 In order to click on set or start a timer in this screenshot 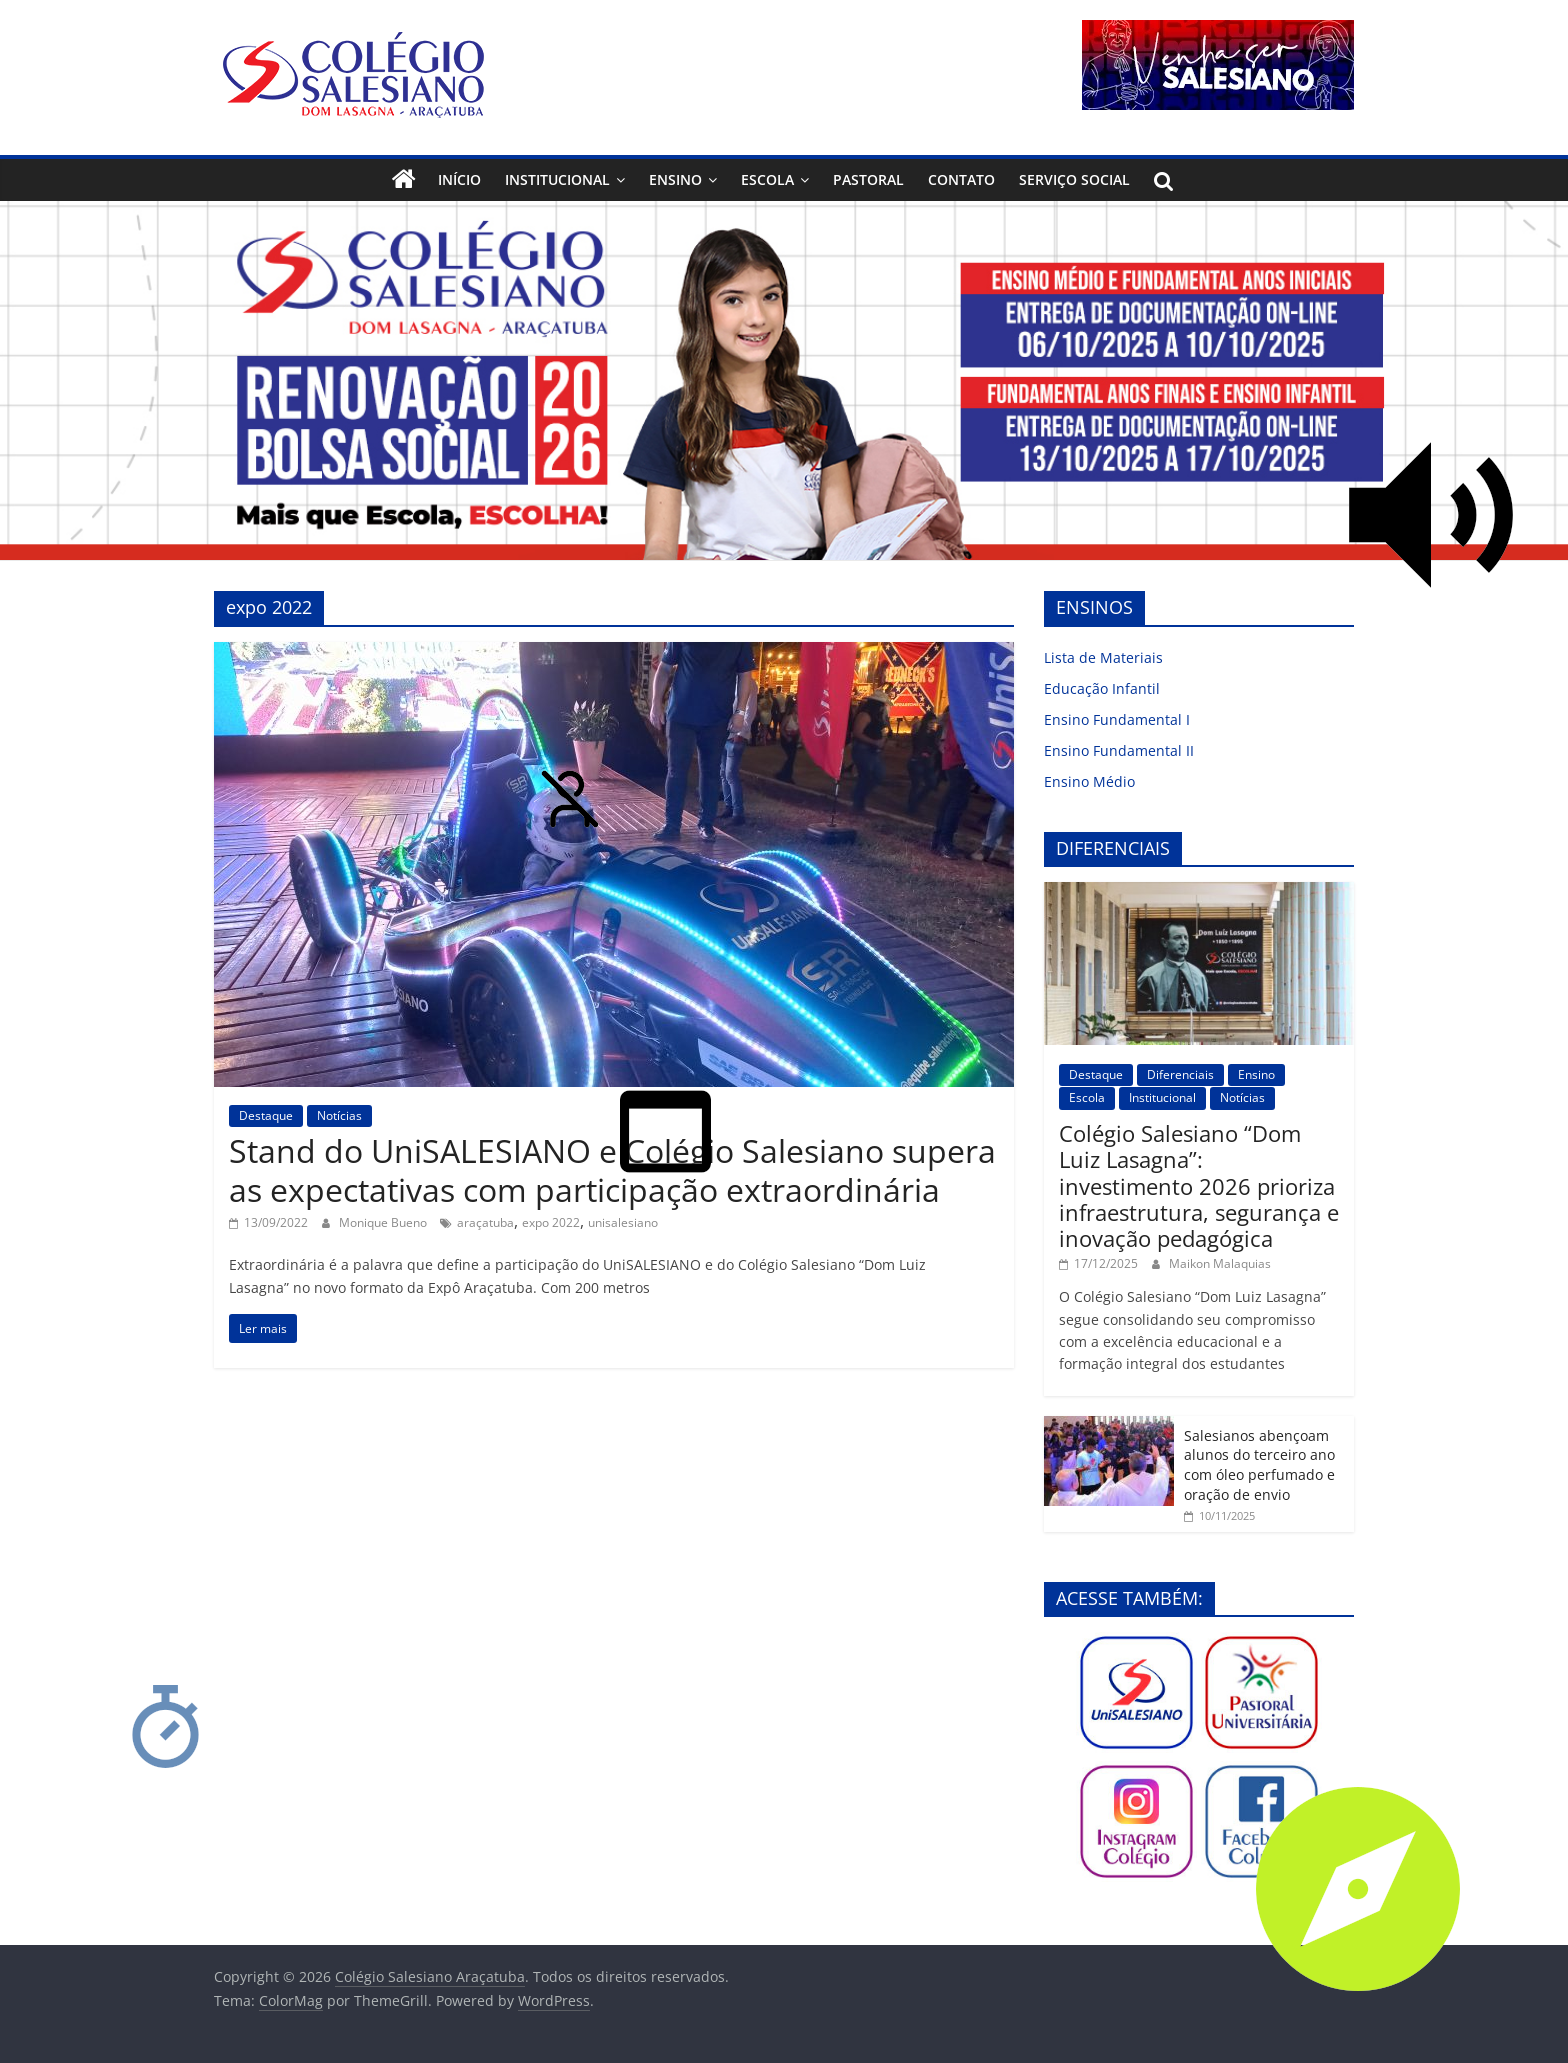, I will do `click(165, 1726)`.